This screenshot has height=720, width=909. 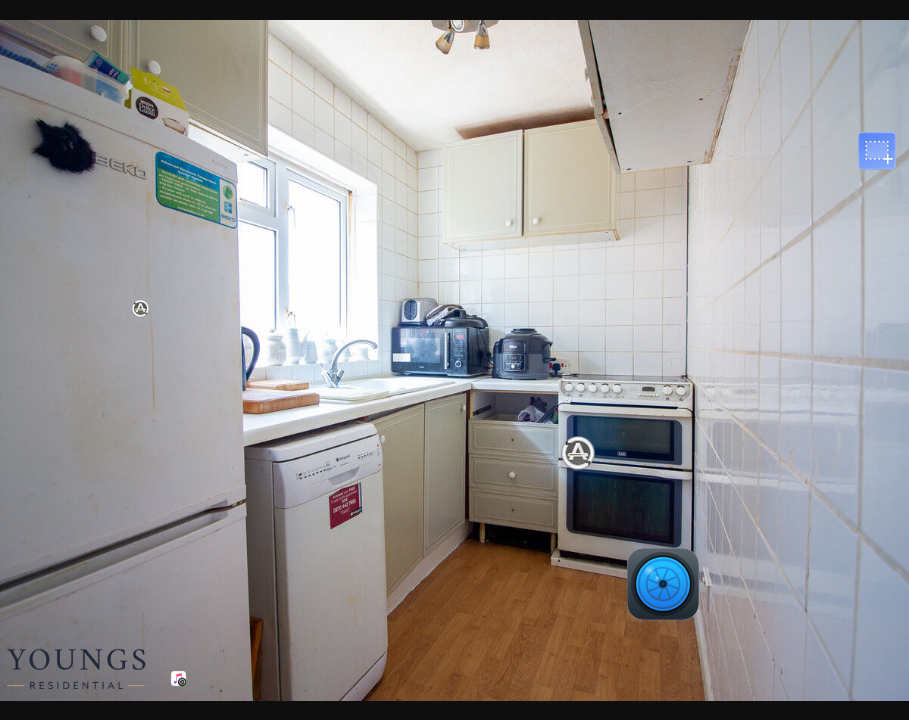 What do you see at coordinates (178, 678) in the screenshot?
I see `open audio or music playback settings` at bounding box center [178, 678].